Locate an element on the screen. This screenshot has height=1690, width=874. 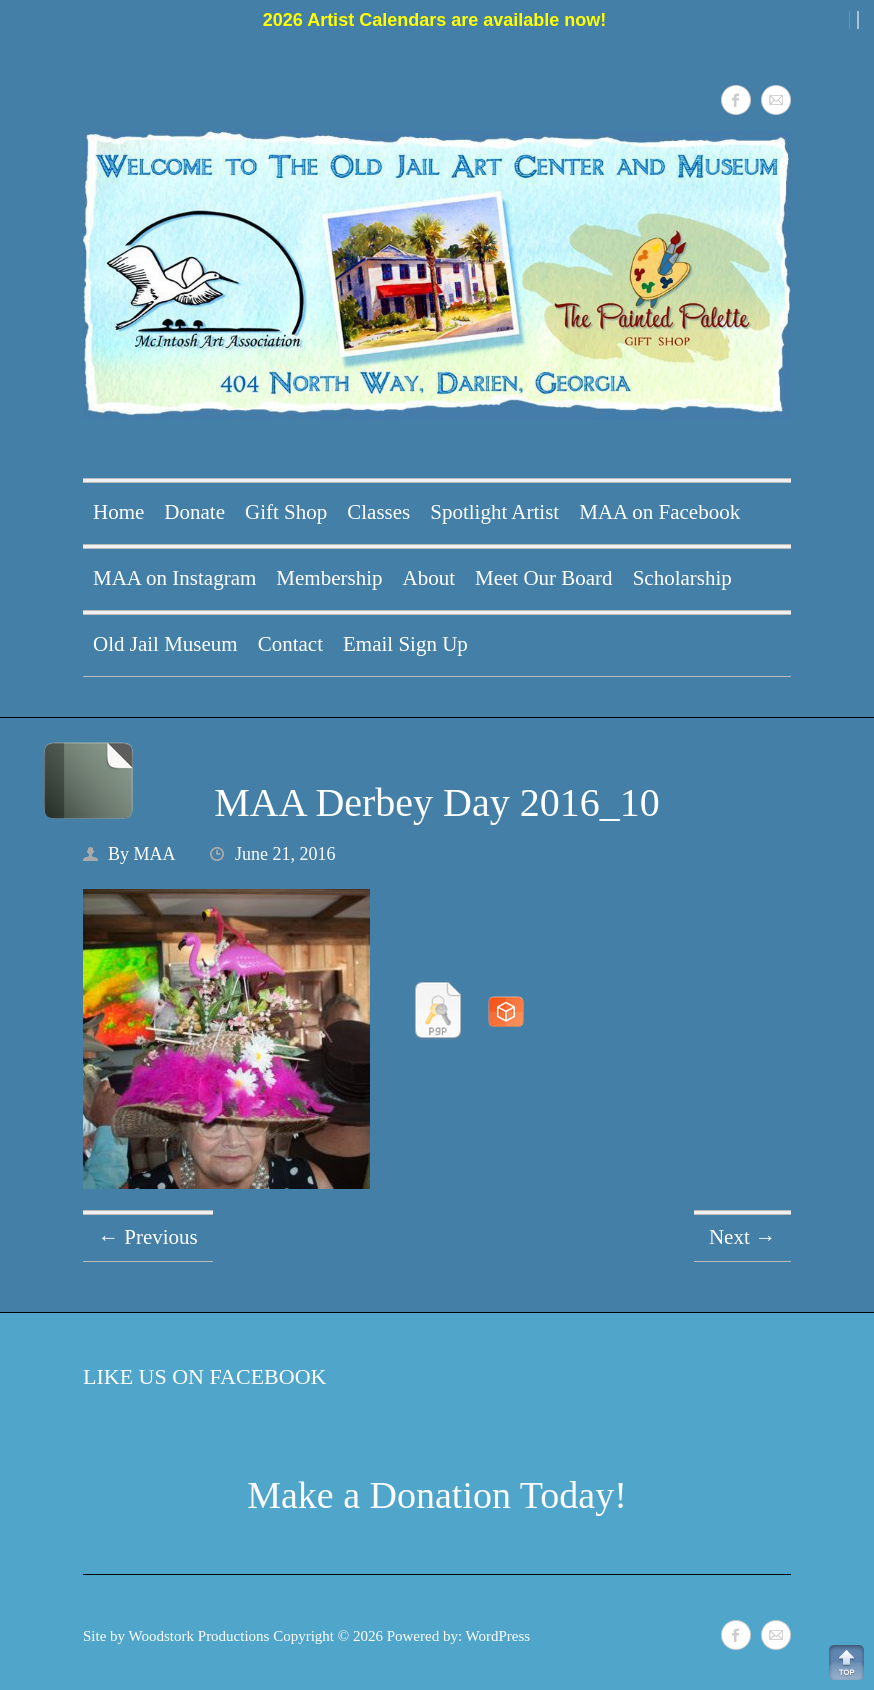
open a 3D model file is located at coordinates (506, 1011).